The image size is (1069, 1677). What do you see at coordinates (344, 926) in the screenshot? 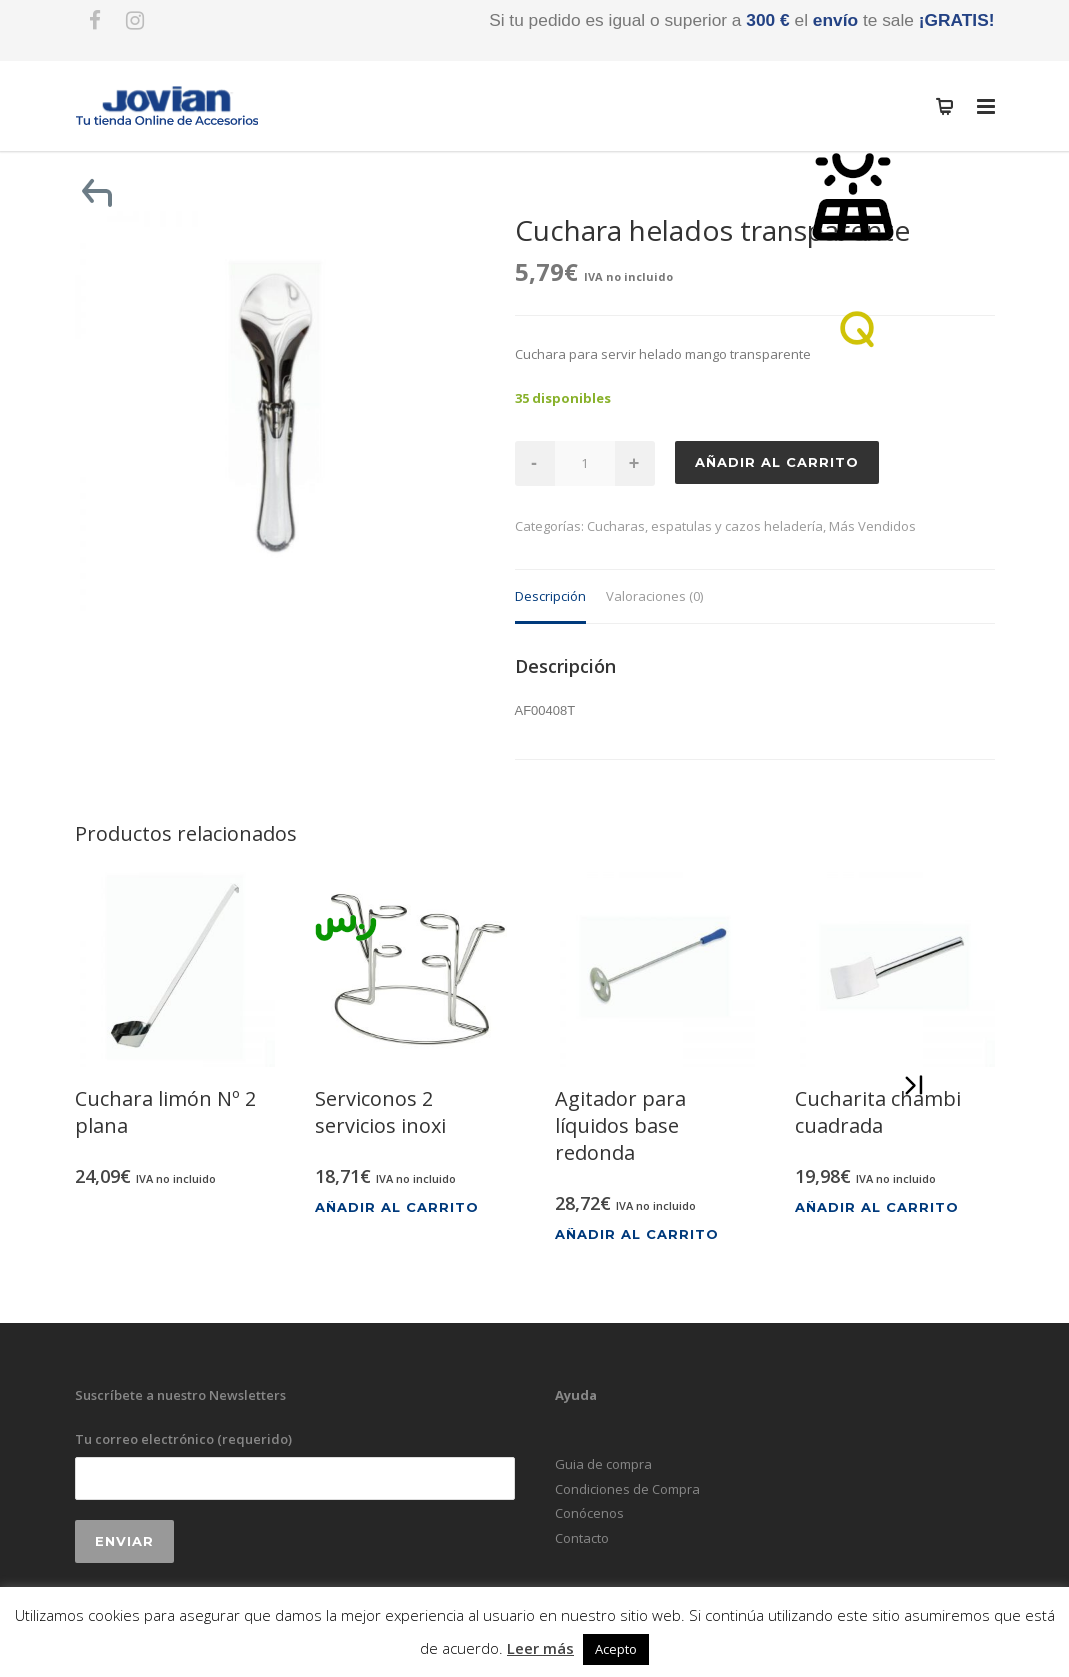
I see `indicates price or amount in Saudi riyals` at bounding box center [344, 926].